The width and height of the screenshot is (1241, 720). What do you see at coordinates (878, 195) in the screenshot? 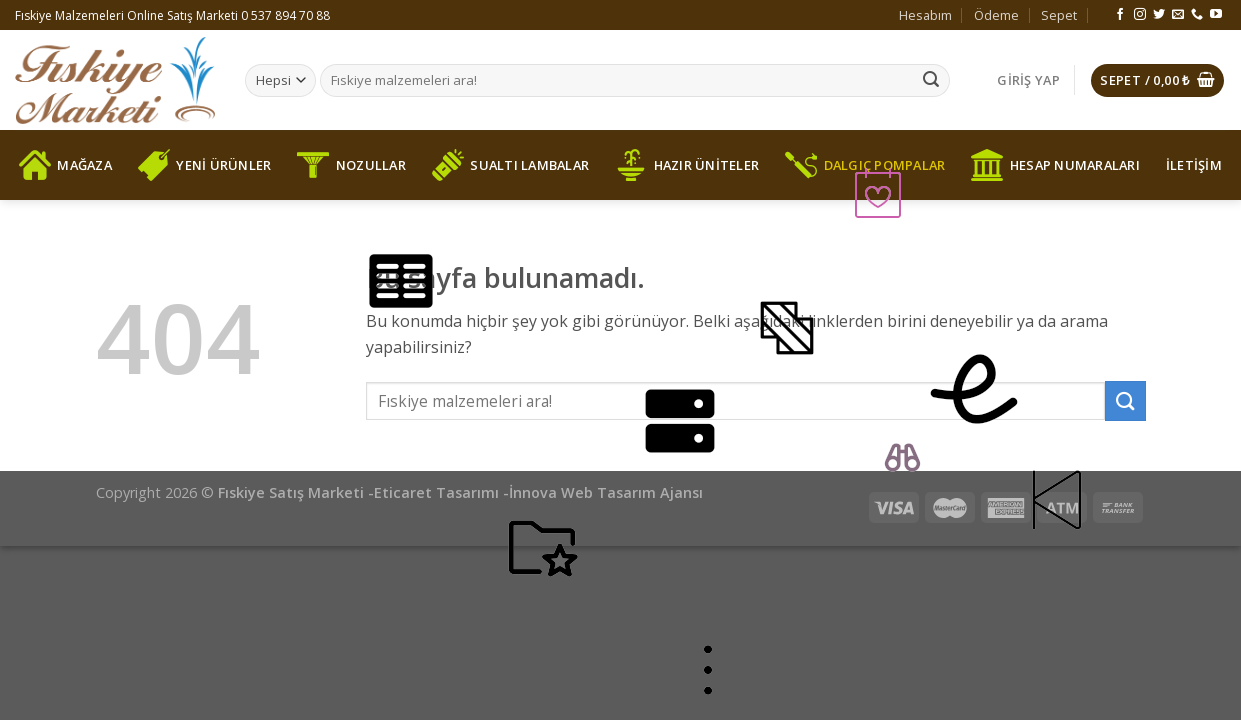
I see `view favorite or loved events` at bounding box center [878, 195].